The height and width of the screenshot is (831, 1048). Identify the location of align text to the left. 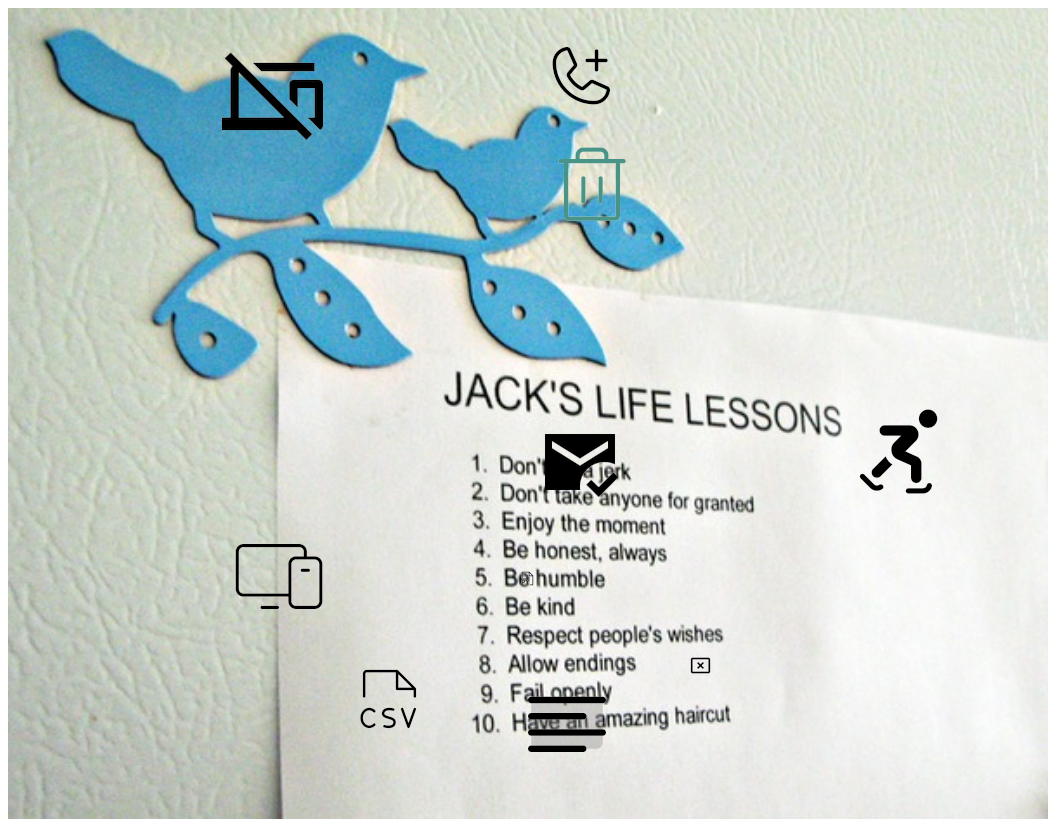
(567, 726).